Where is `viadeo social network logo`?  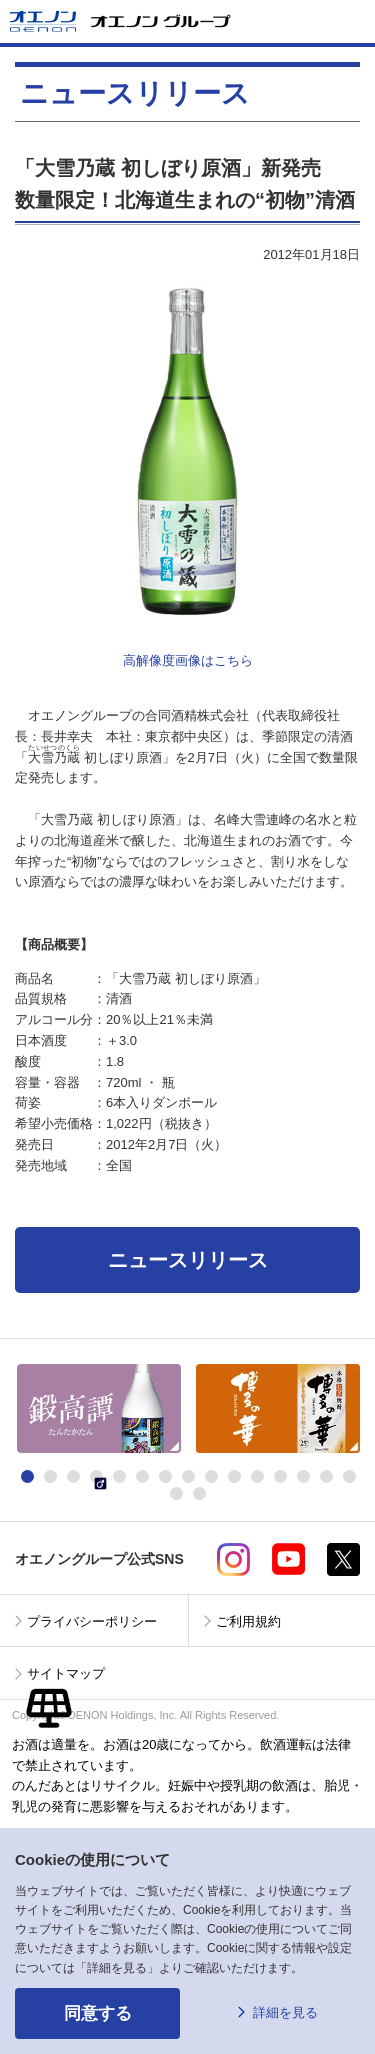
viadeo social network logo is located at coordinates (100, 1483).